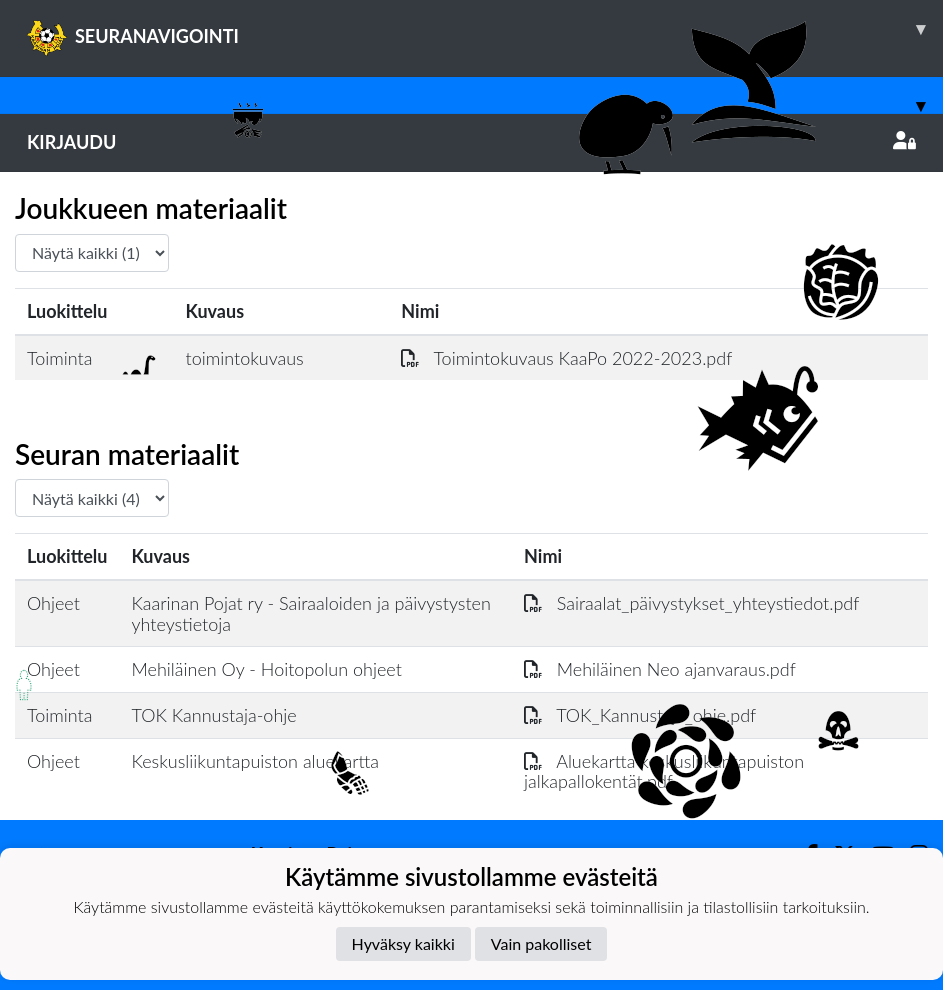  What do you see at coordinates (838, 730) in the screenshot?
I see `enemy or creature type indicator in a game interface` at bounding box center [838, 730].